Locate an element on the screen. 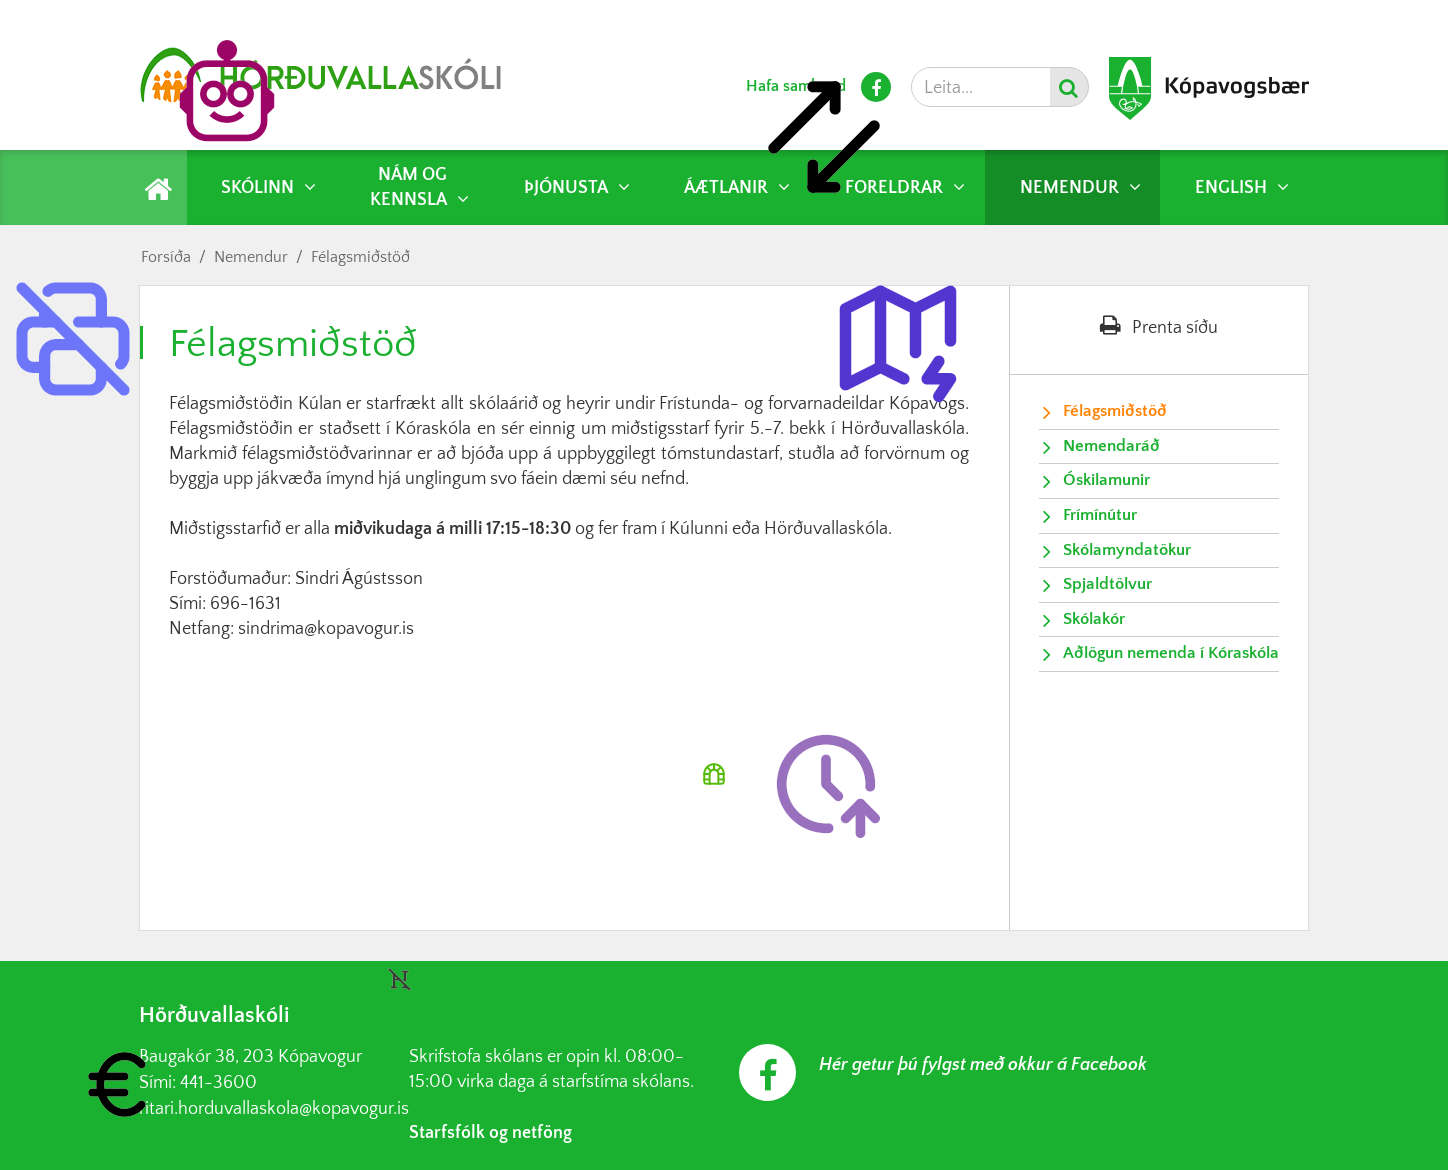  printer unavailable or offline is located at coordinates (73, 339).